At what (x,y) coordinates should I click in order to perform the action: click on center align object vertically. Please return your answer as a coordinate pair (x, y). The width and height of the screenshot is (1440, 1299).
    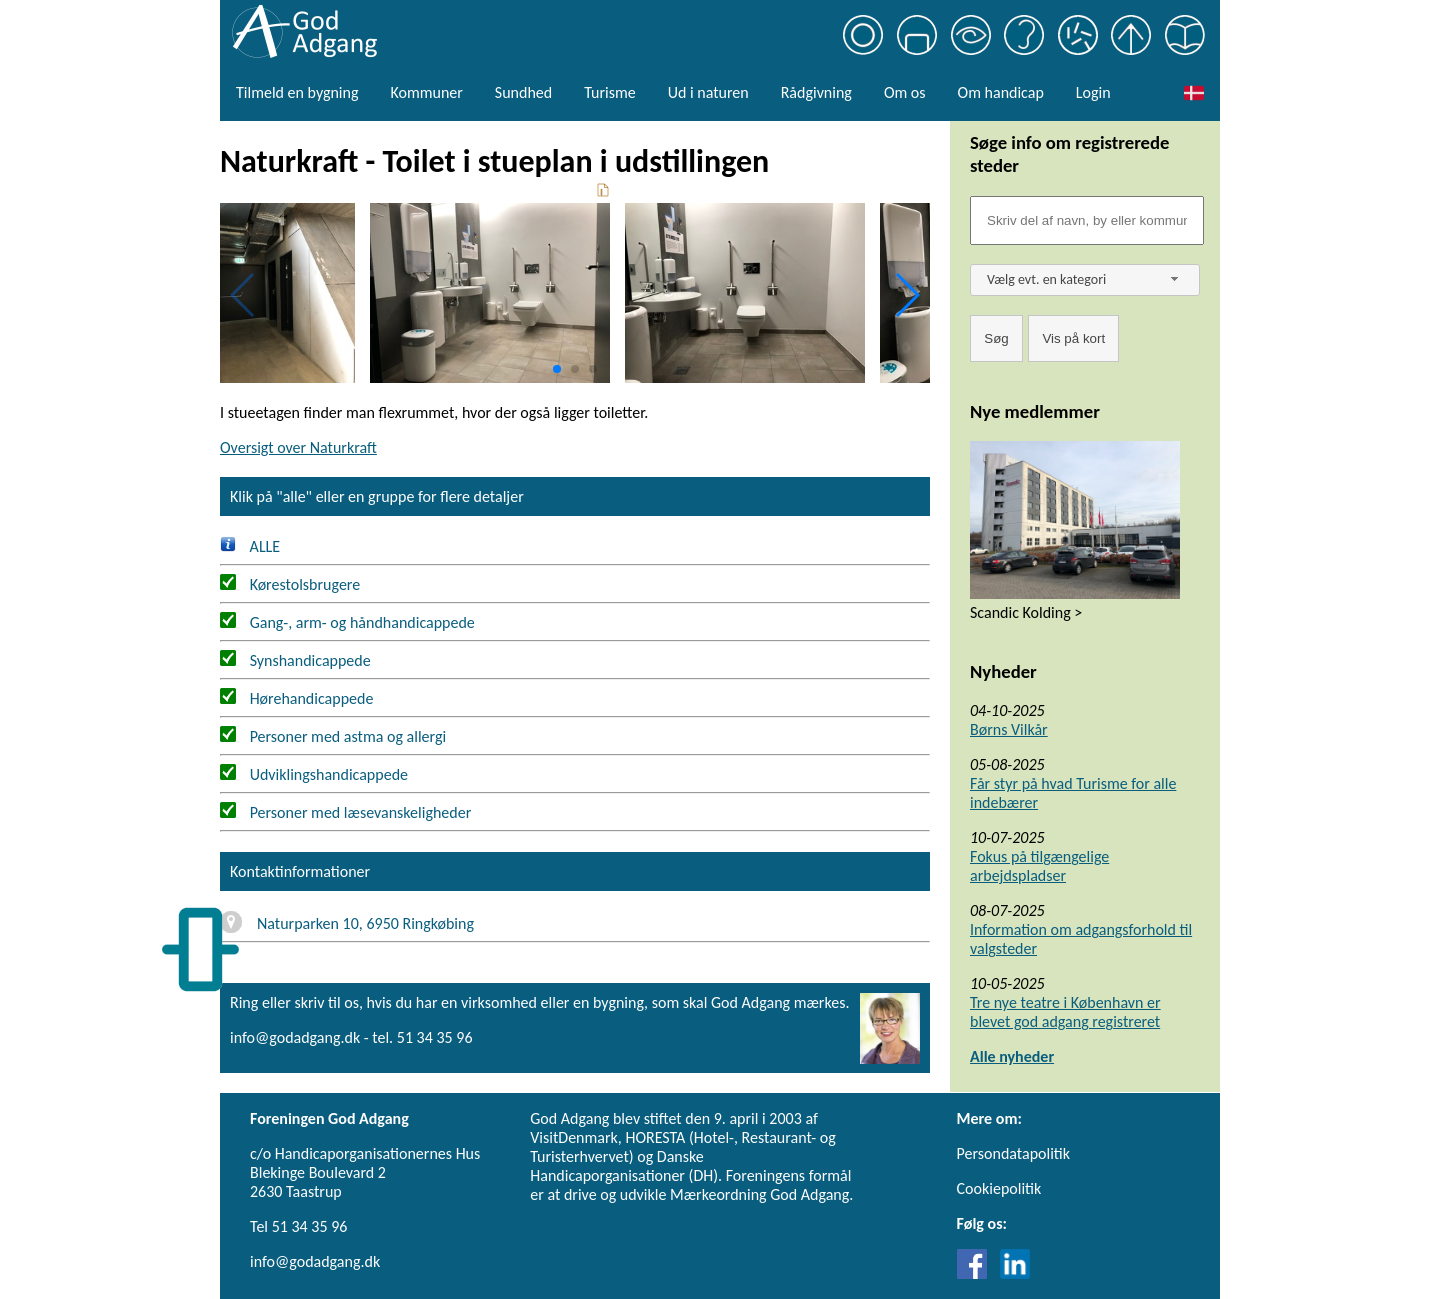
    Looking at the image, I should click on (200, 949).